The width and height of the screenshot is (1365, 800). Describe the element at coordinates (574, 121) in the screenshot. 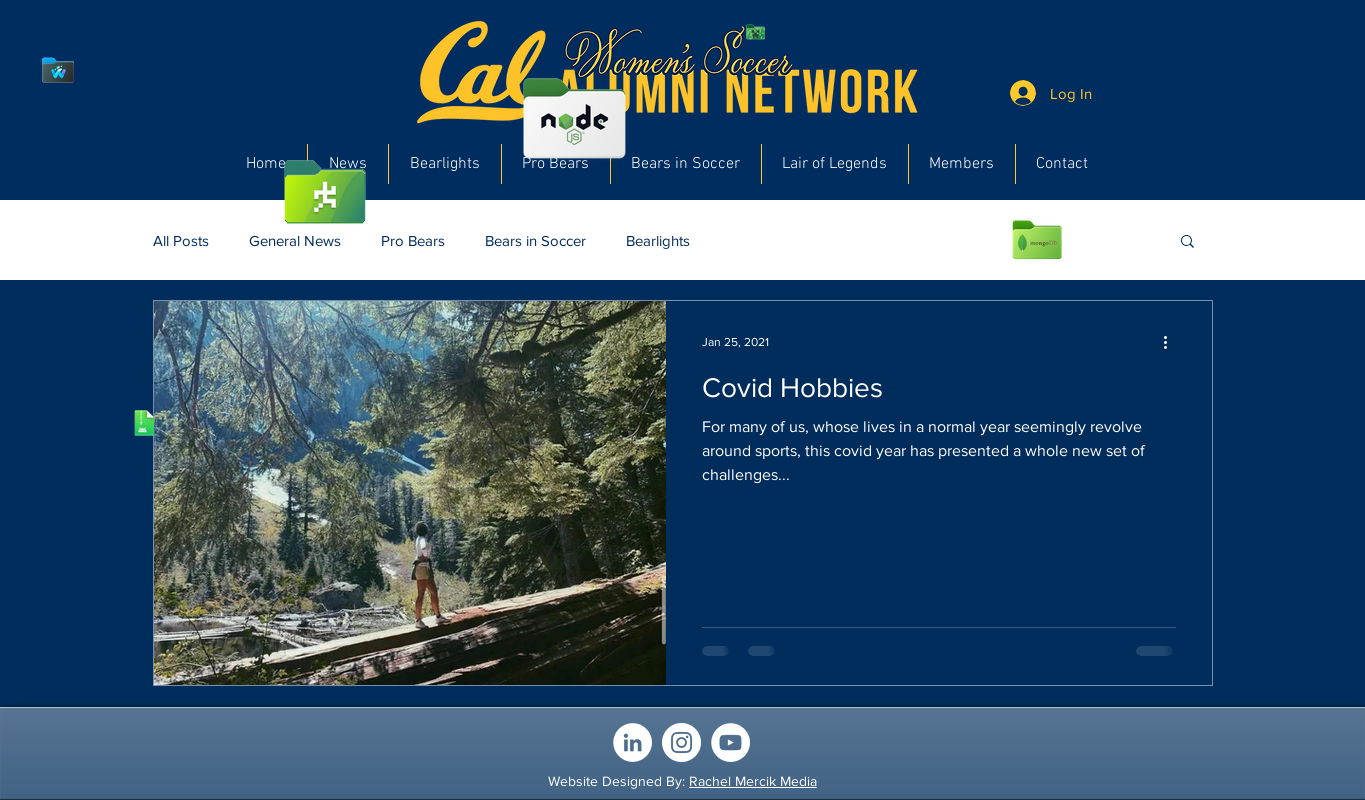

I see `open node.js project folder` at that location.